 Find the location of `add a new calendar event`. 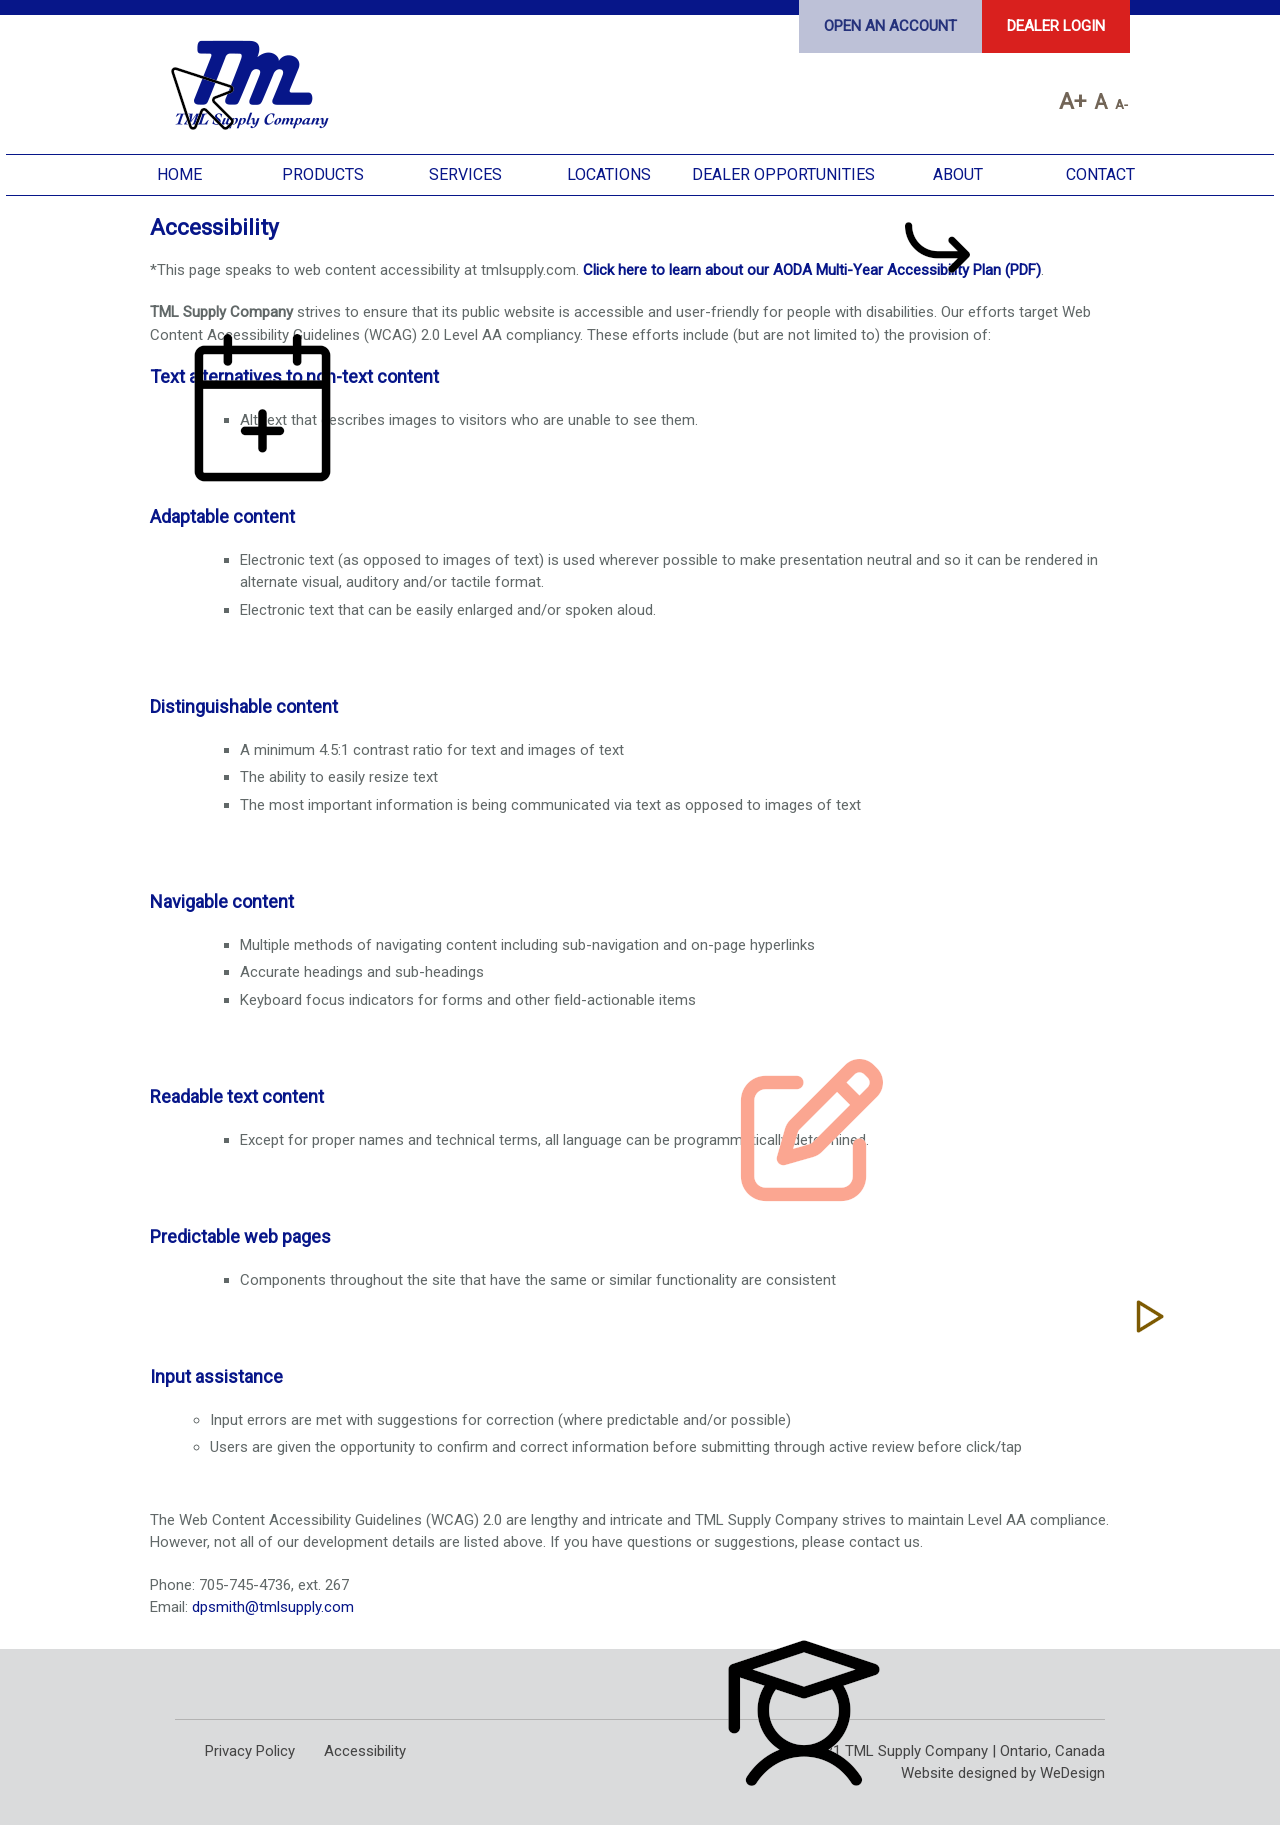

add a new calendar event is located at coordinates (262, 413).